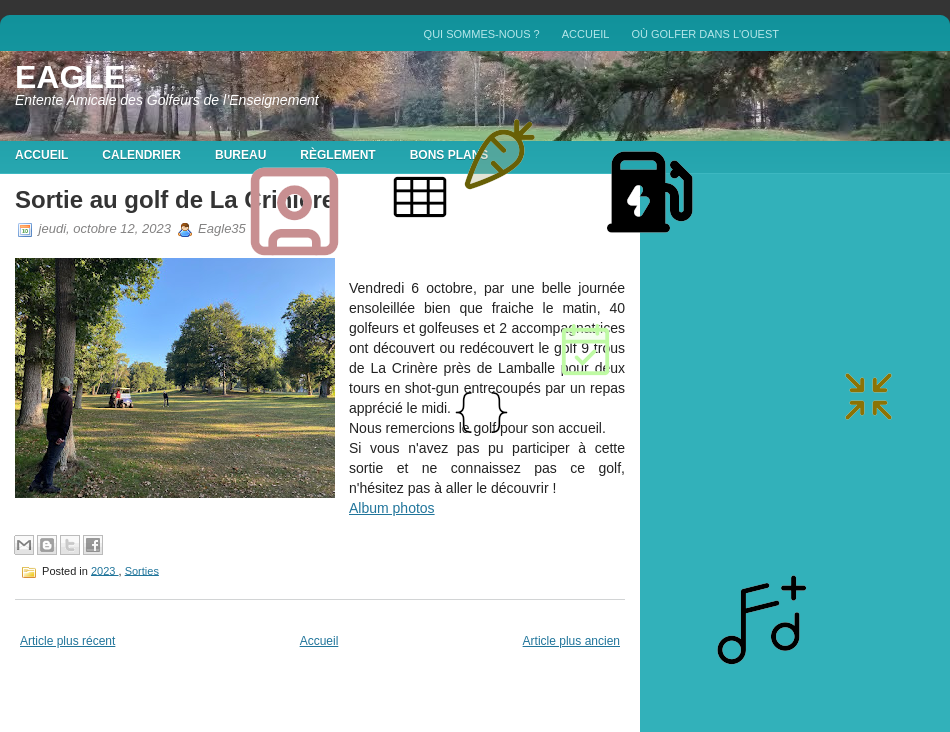  Describe the element at coordinates (420, 197) in the screenshot. I see `view all apps or menu options` at that location.